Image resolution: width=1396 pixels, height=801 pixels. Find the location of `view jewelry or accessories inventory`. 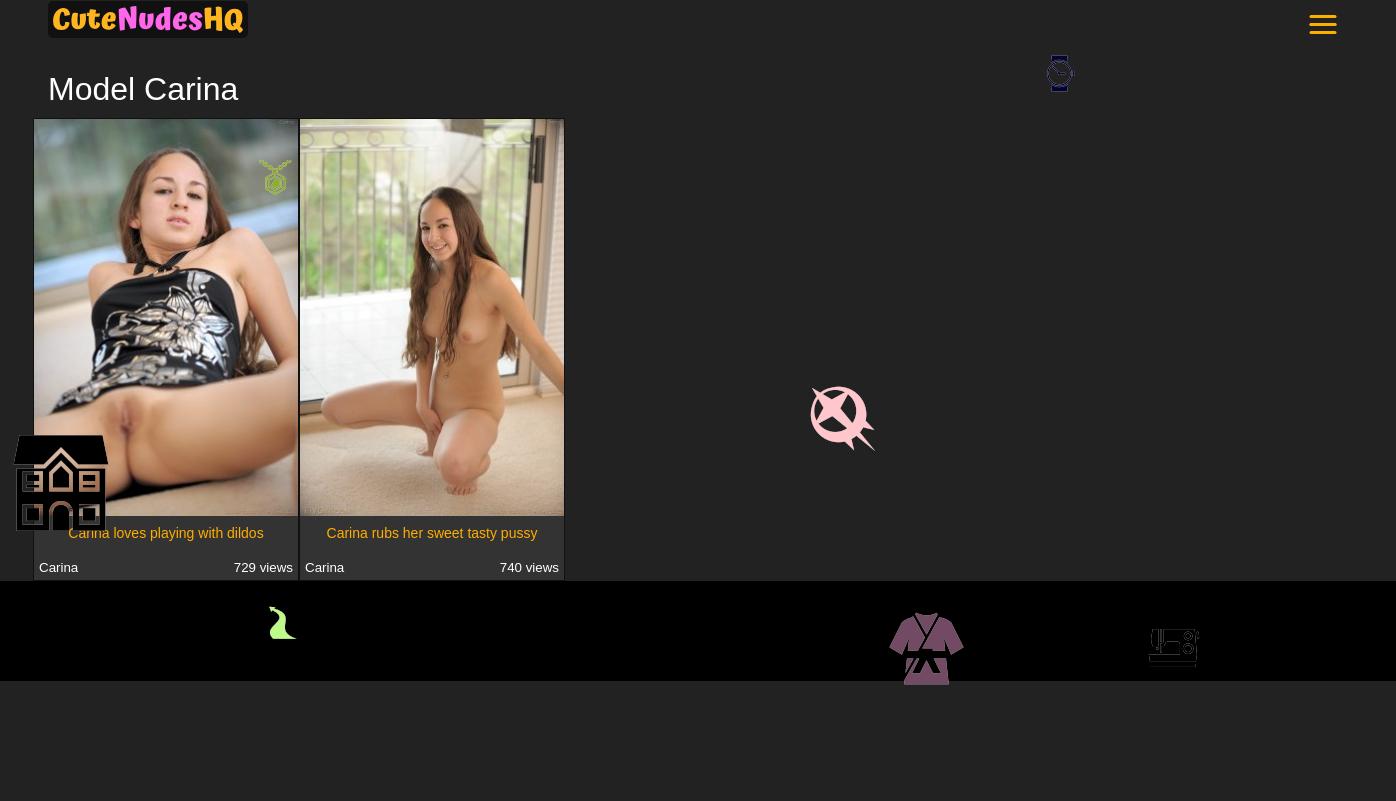

view jewelry or accessories inventory is located at coordinates (275, 177).